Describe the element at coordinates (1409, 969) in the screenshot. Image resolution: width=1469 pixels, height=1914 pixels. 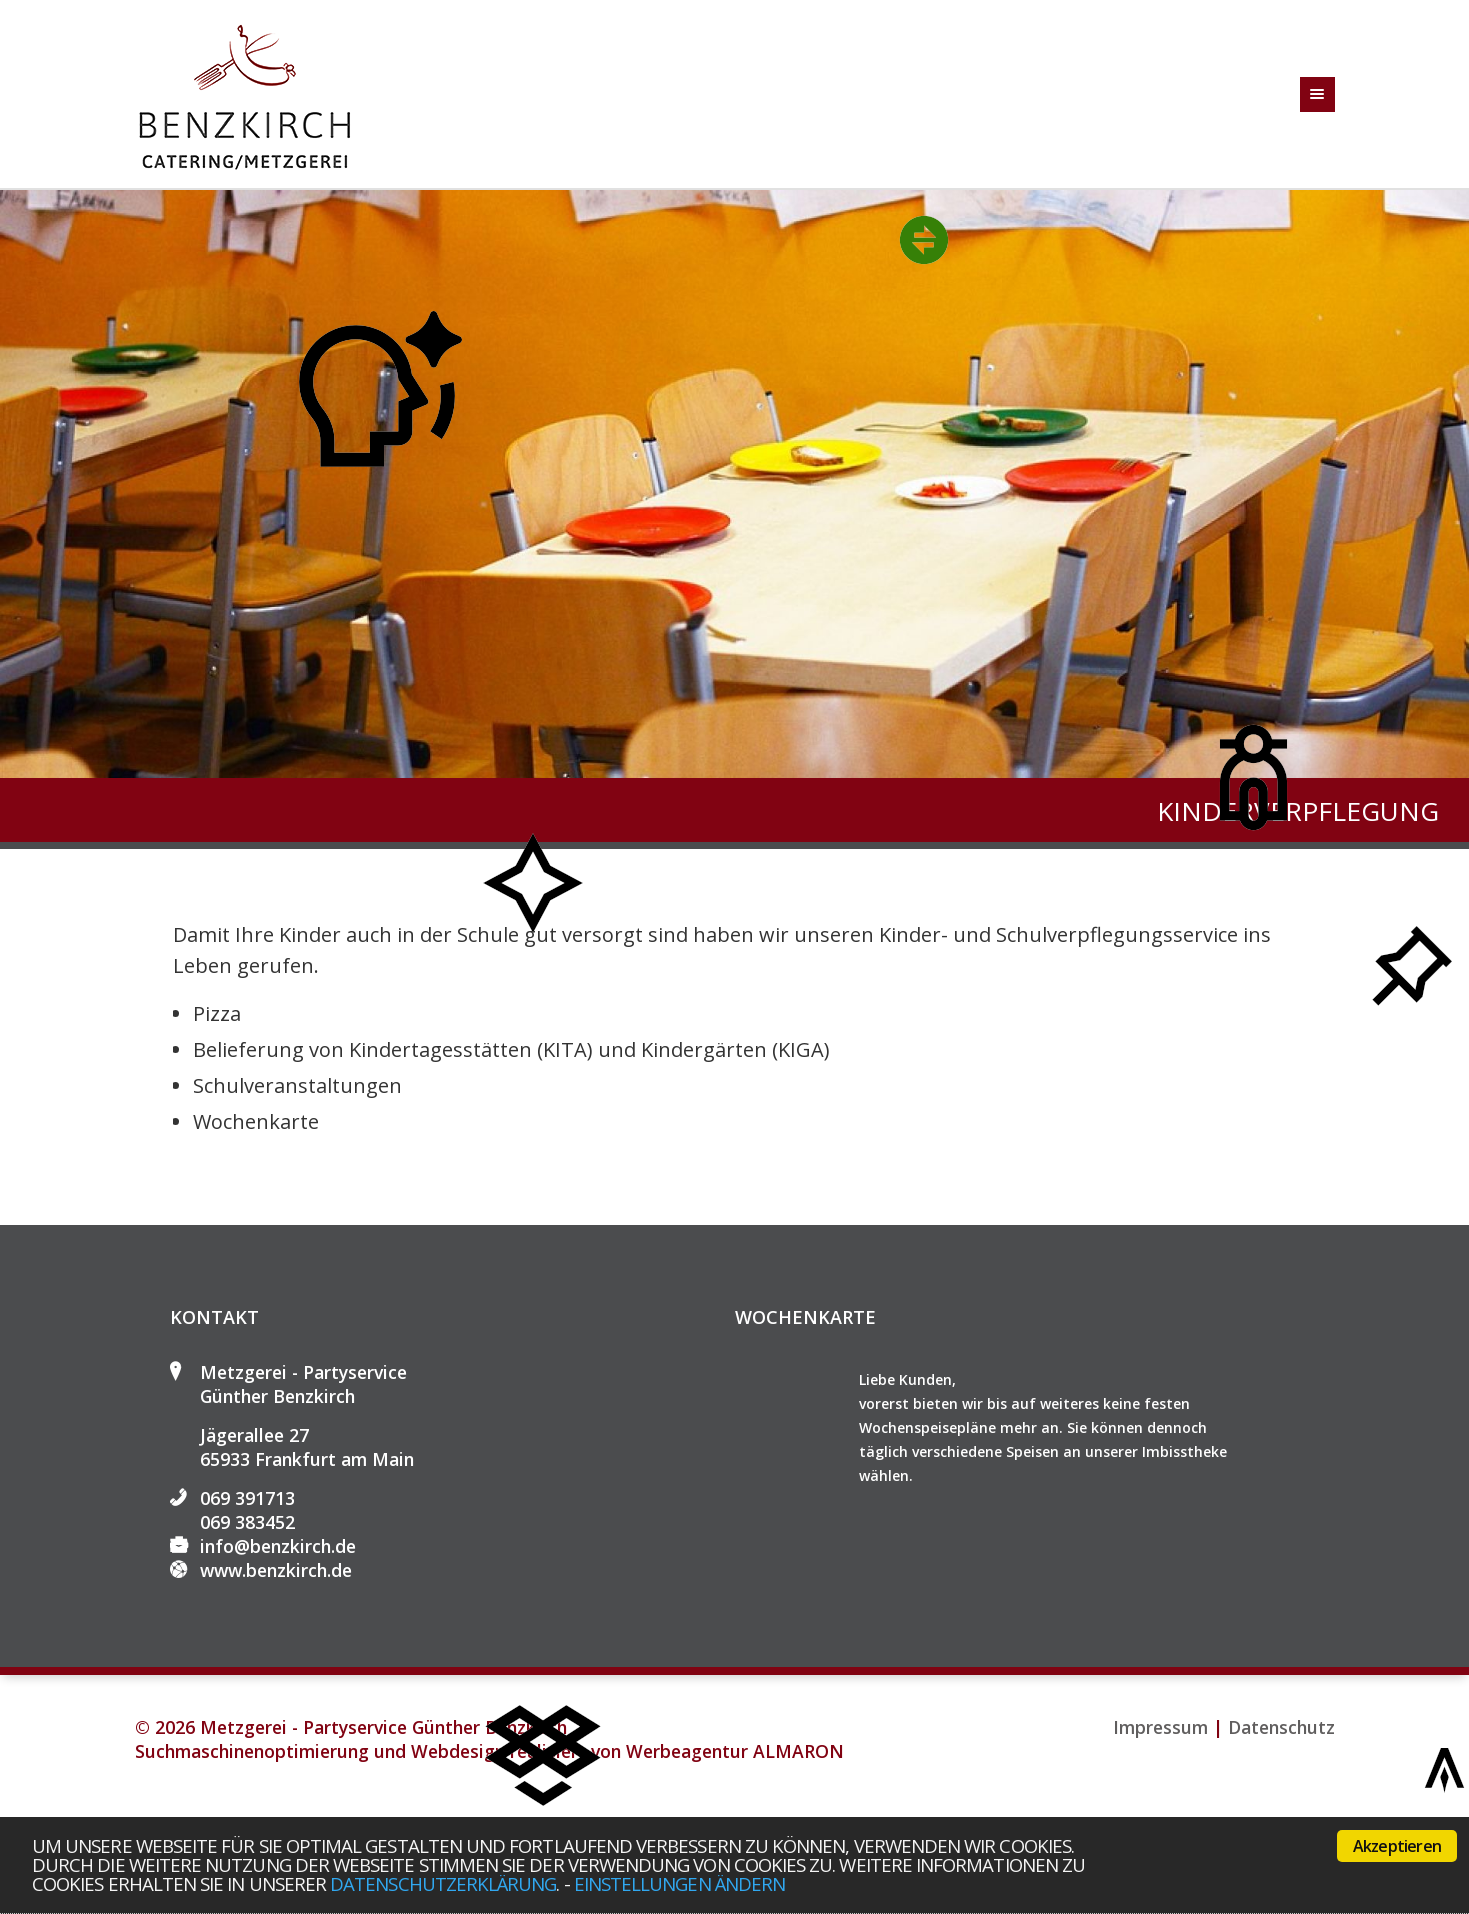
I see `pin an item for quick access` at that location.